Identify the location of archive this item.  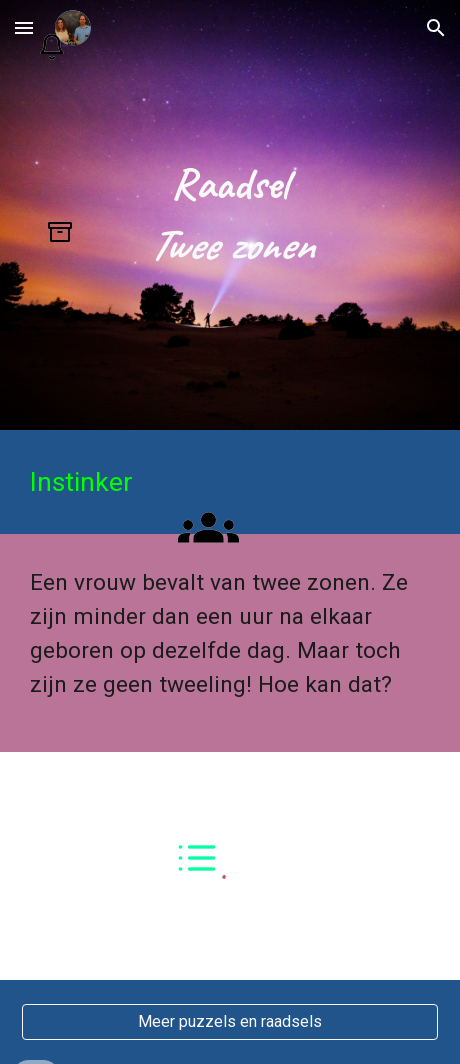
(60, 232).